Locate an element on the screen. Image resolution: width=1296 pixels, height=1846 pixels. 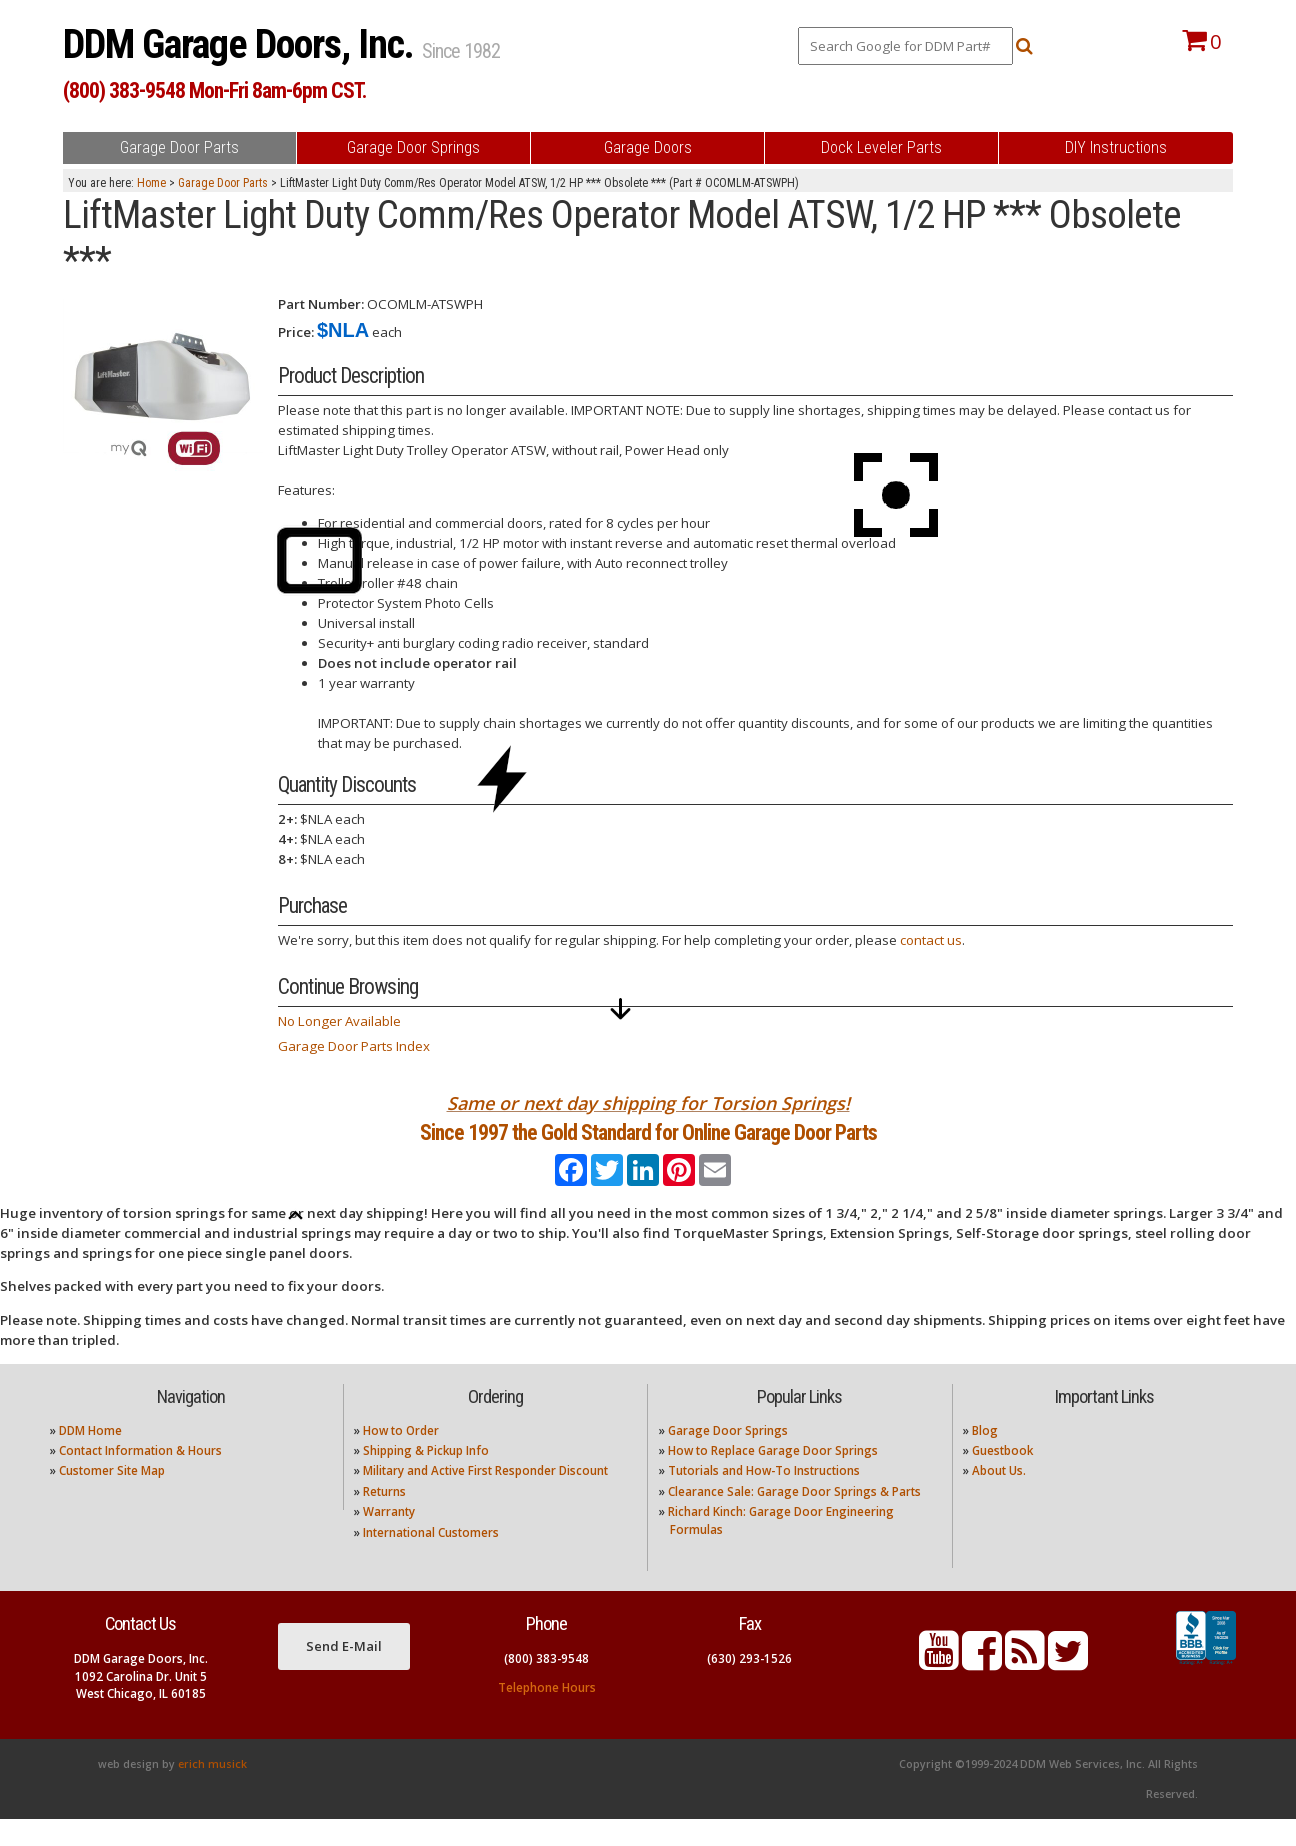
scroll down or view more content is located at coordinates (620, 1008).